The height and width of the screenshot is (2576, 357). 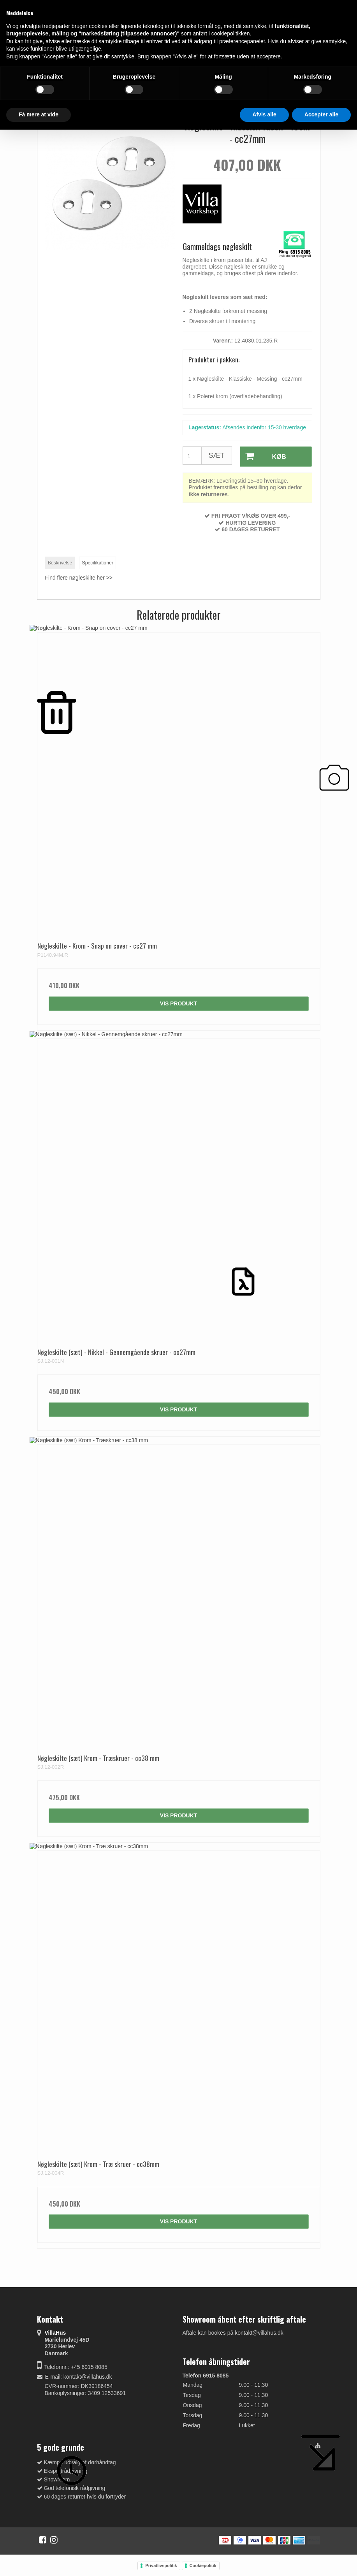 I want to click on delete selected item, so click(x=56, y=712).